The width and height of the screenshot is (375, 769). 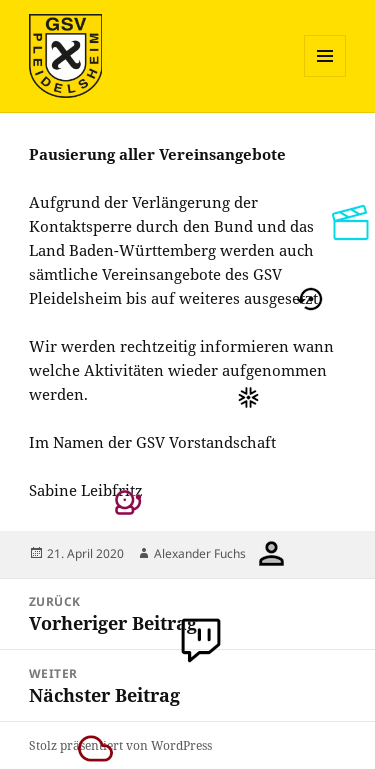 I want to click on open Twitch app, so click(x=201, y=638).